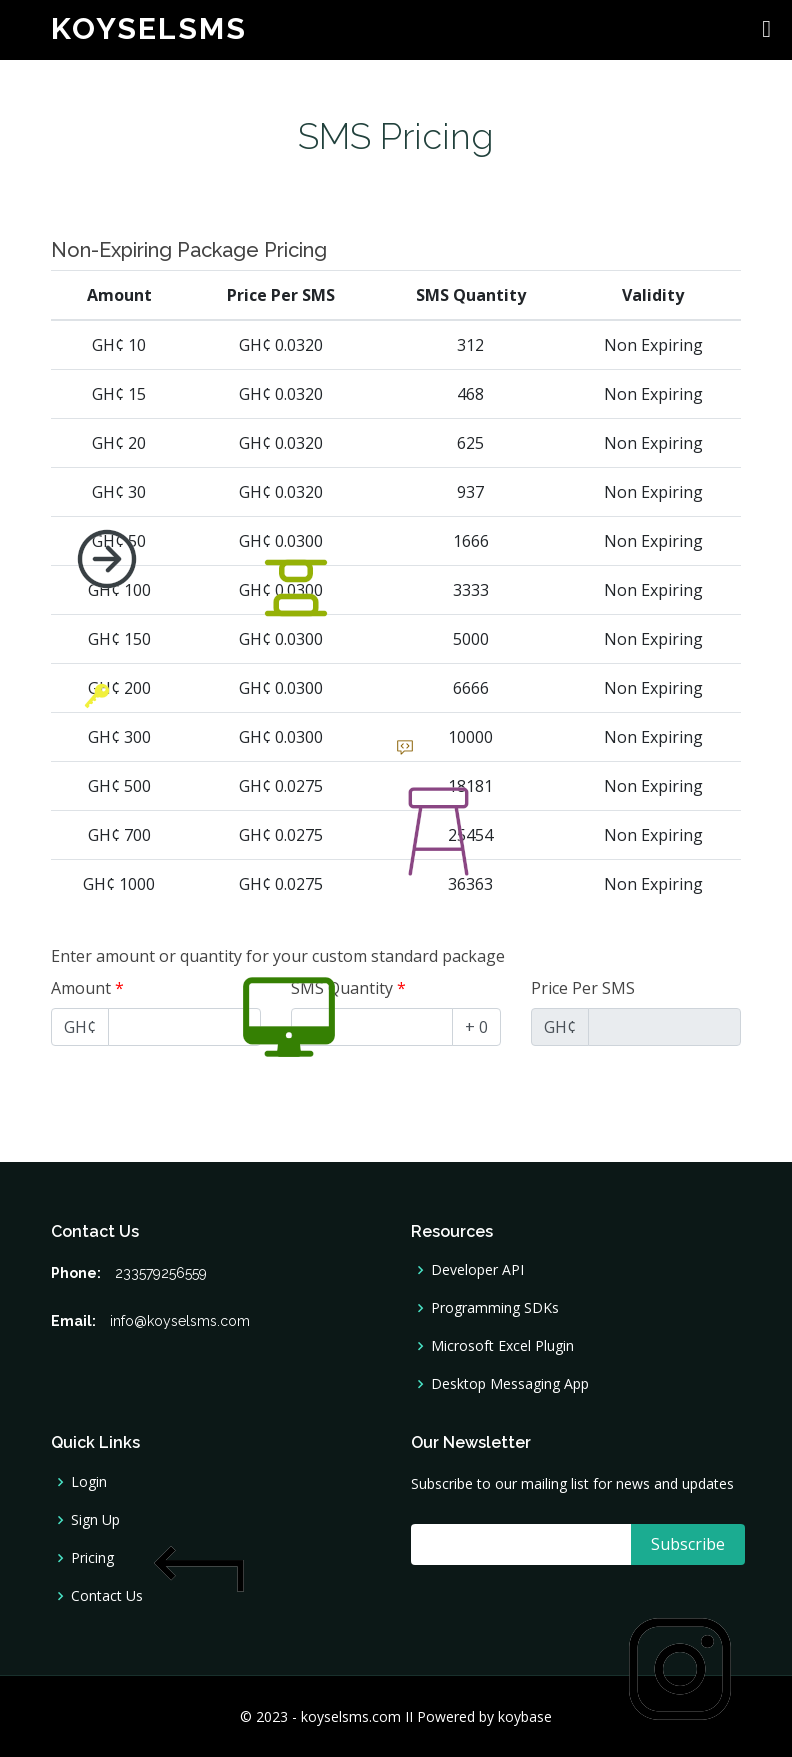 The image size is (792, 1757). I want to click on go back to previous screen, so click(199, 1569).